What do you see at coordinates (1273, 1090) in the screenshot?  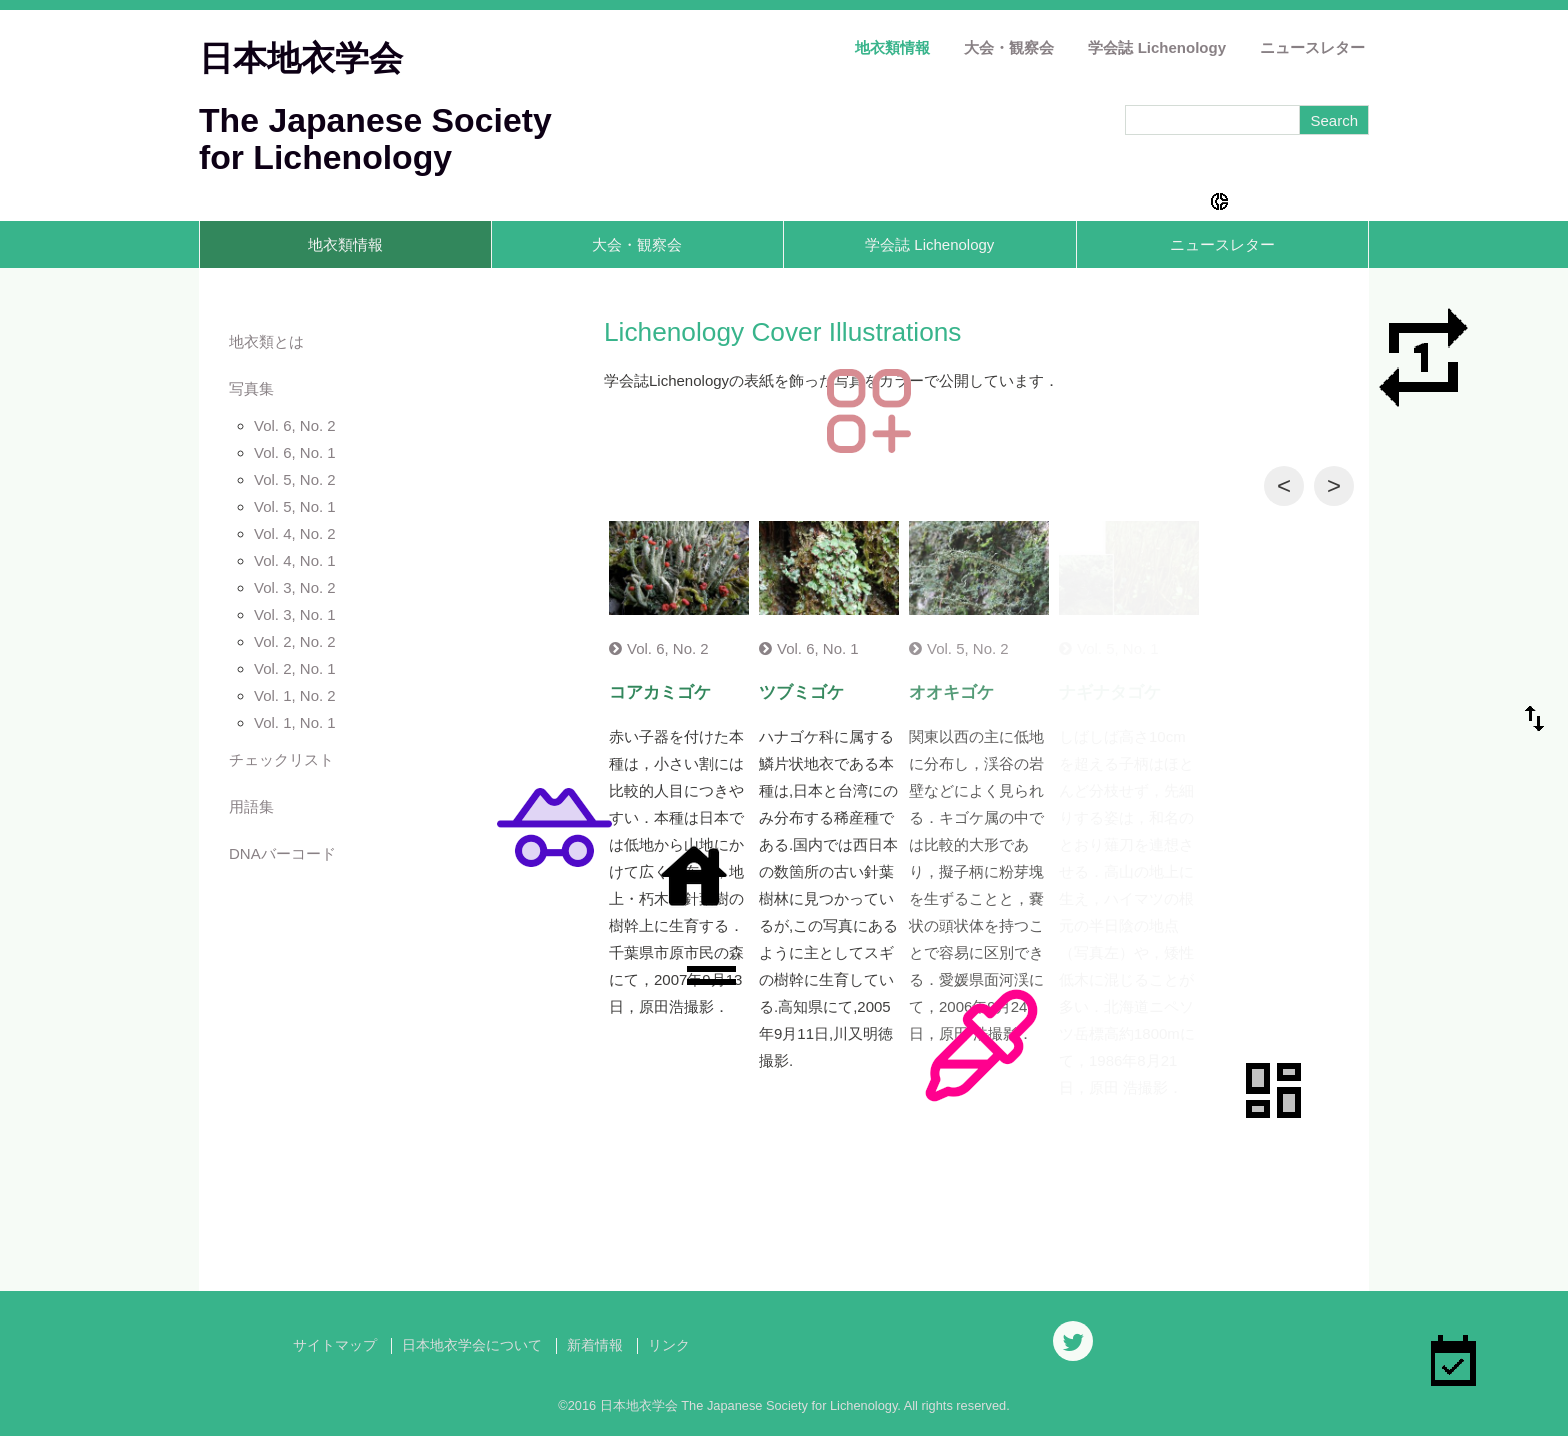 I see `access your dashboard overview` at bounding box center [1273, 1090].